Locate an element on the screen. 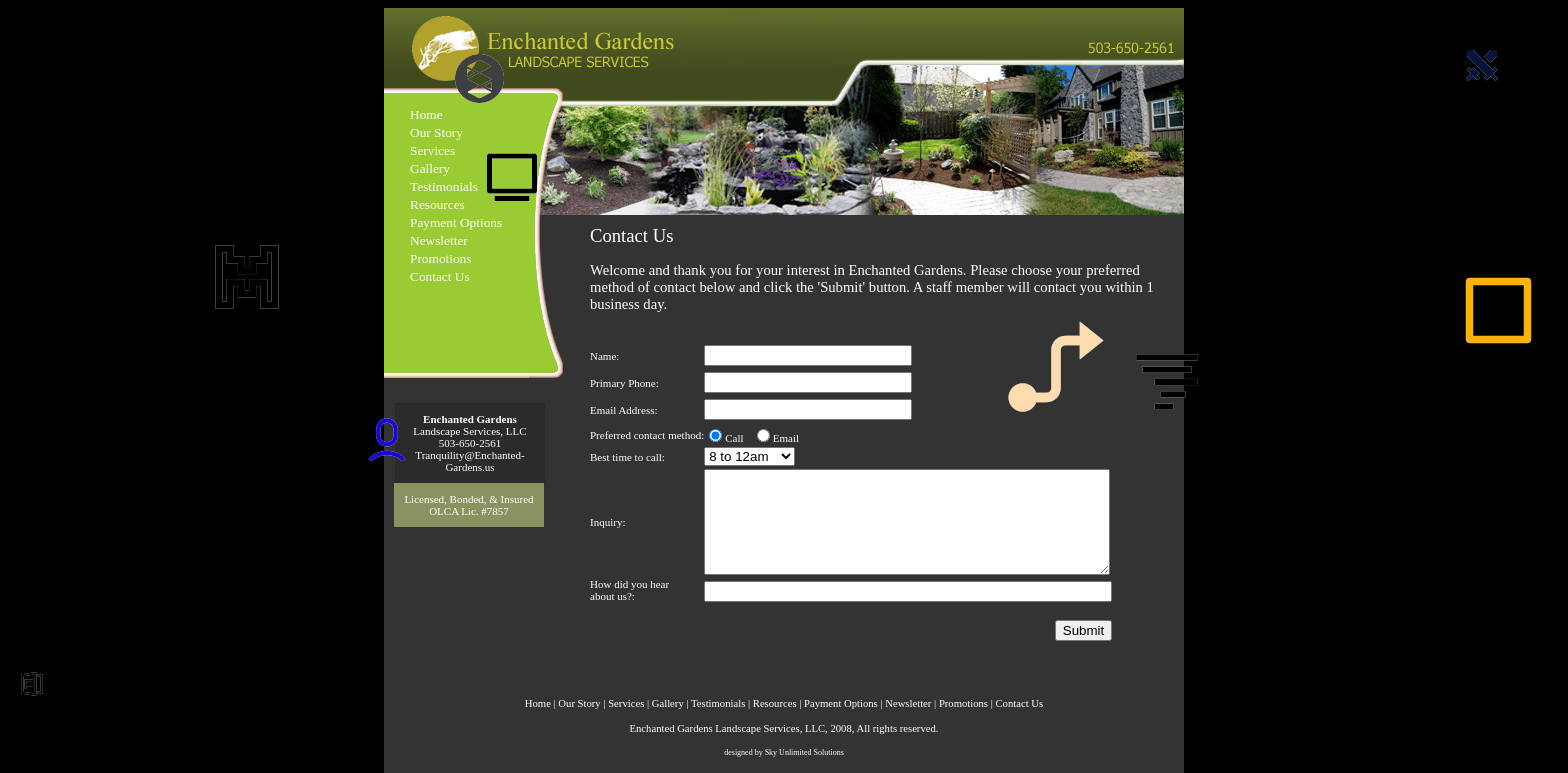  access tv or display settings is located at coordinates (512, 176).